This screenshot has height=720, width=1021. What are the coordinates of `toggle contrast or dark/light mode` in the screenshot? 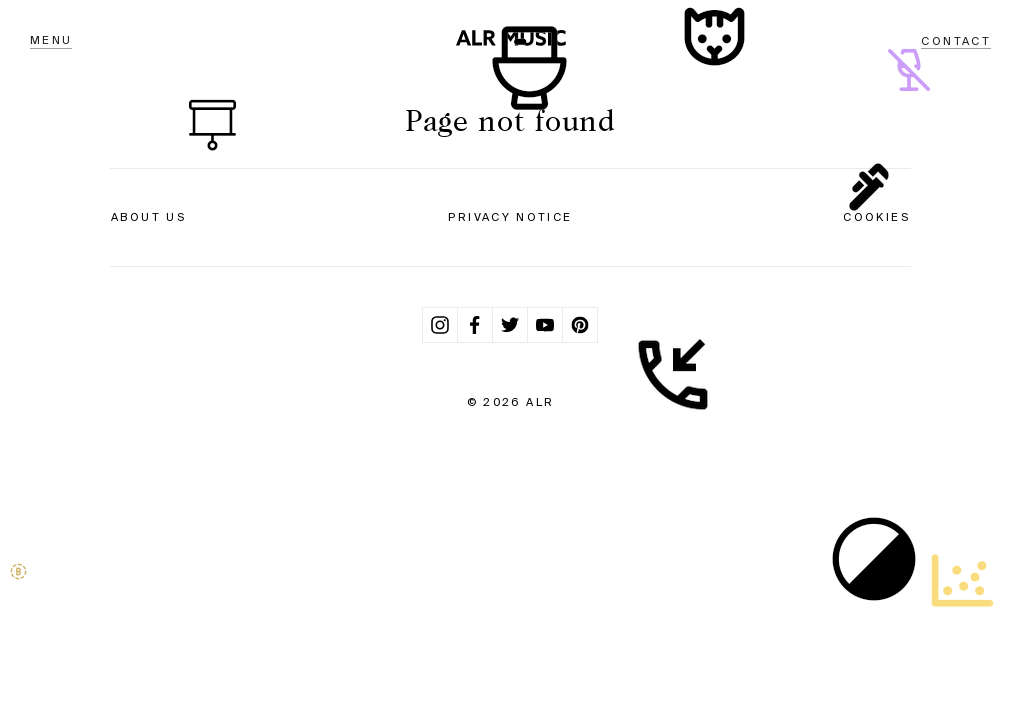 It's located at (874, 559).